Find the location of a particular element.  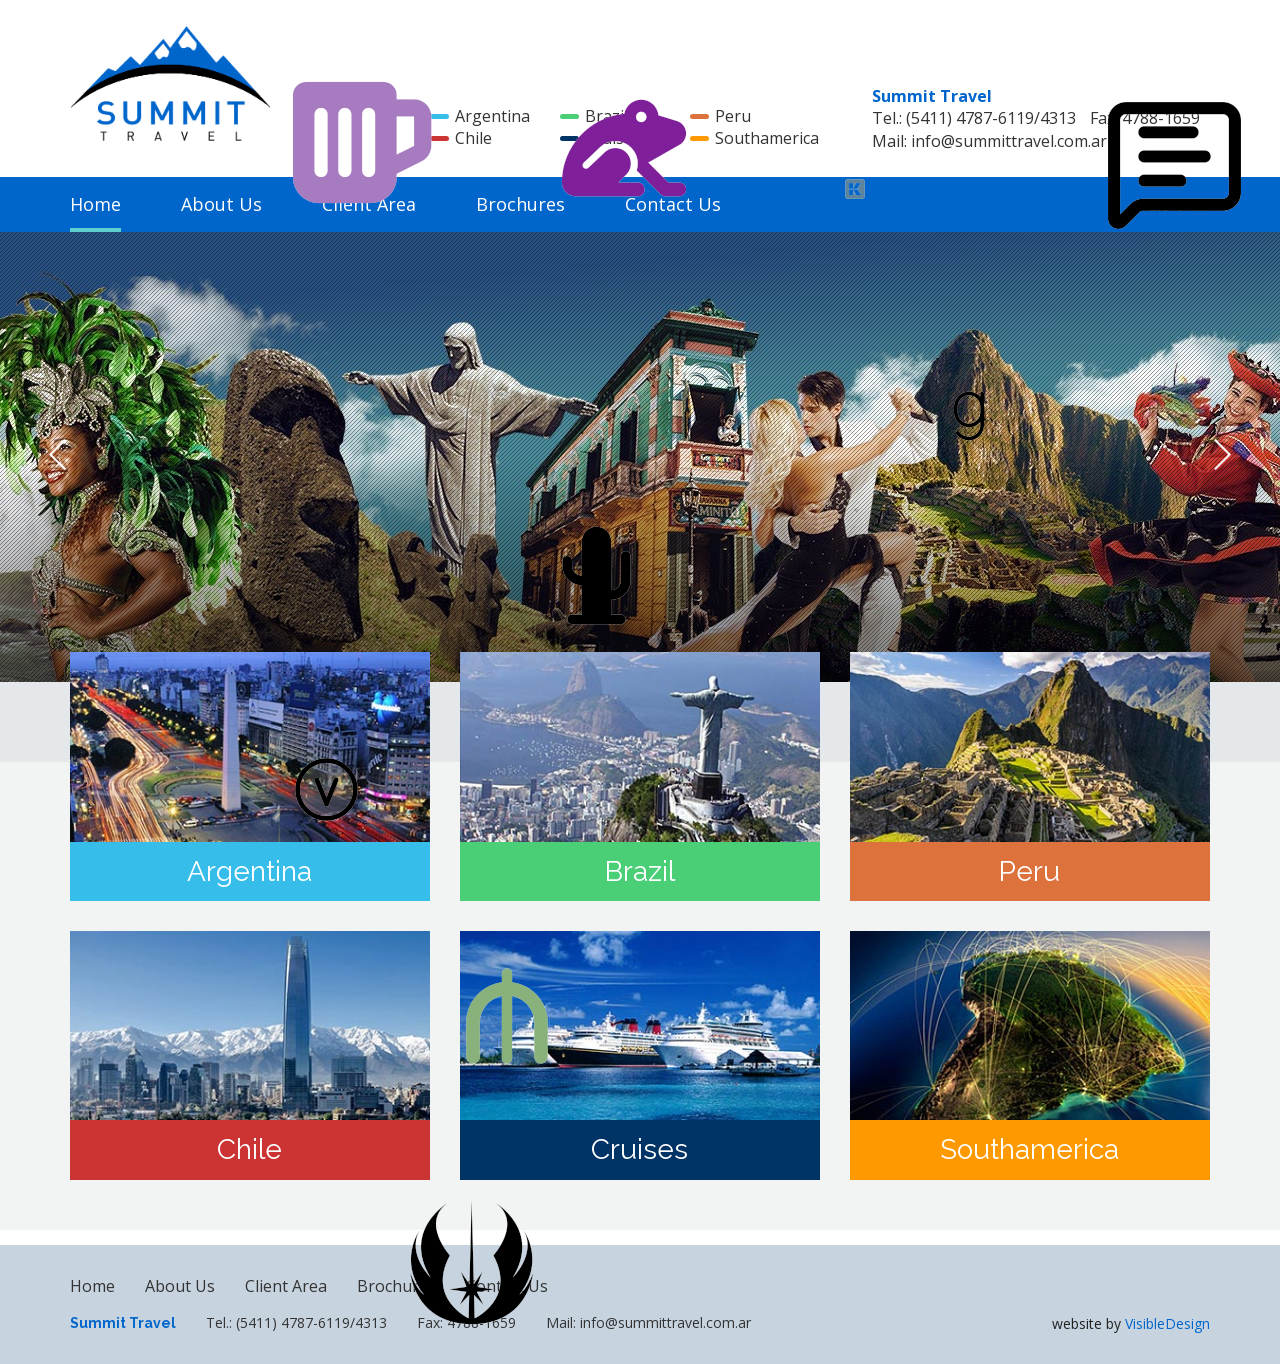

open goodreads app or profile is located at coordinates (969, 416).